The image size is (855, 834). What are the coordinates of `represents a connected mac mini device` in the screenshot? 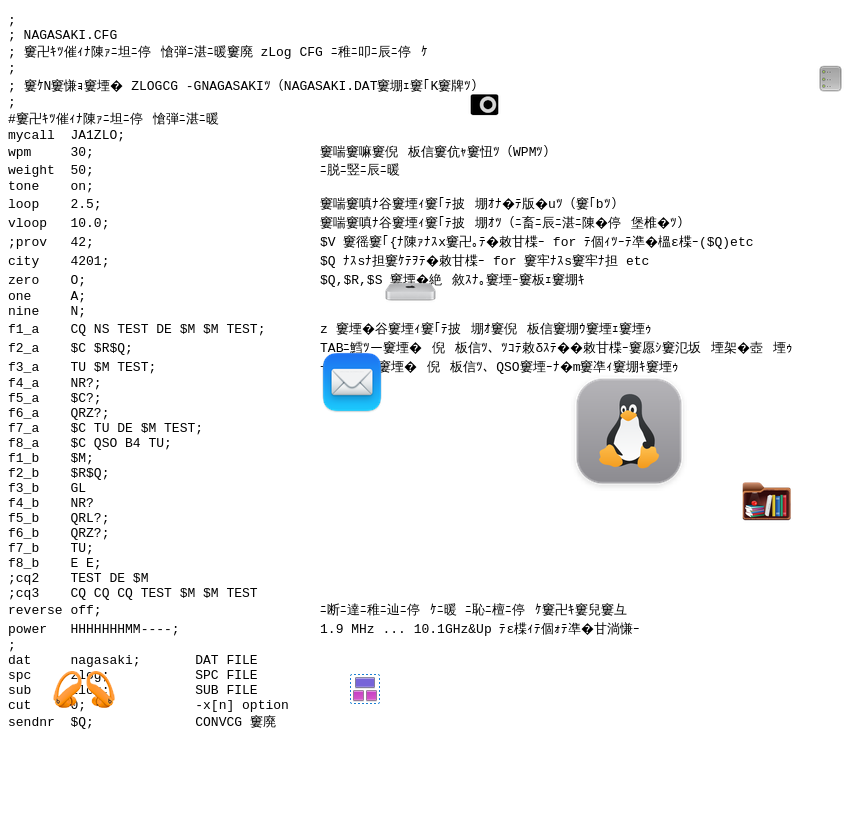 It's located at (410, 291).